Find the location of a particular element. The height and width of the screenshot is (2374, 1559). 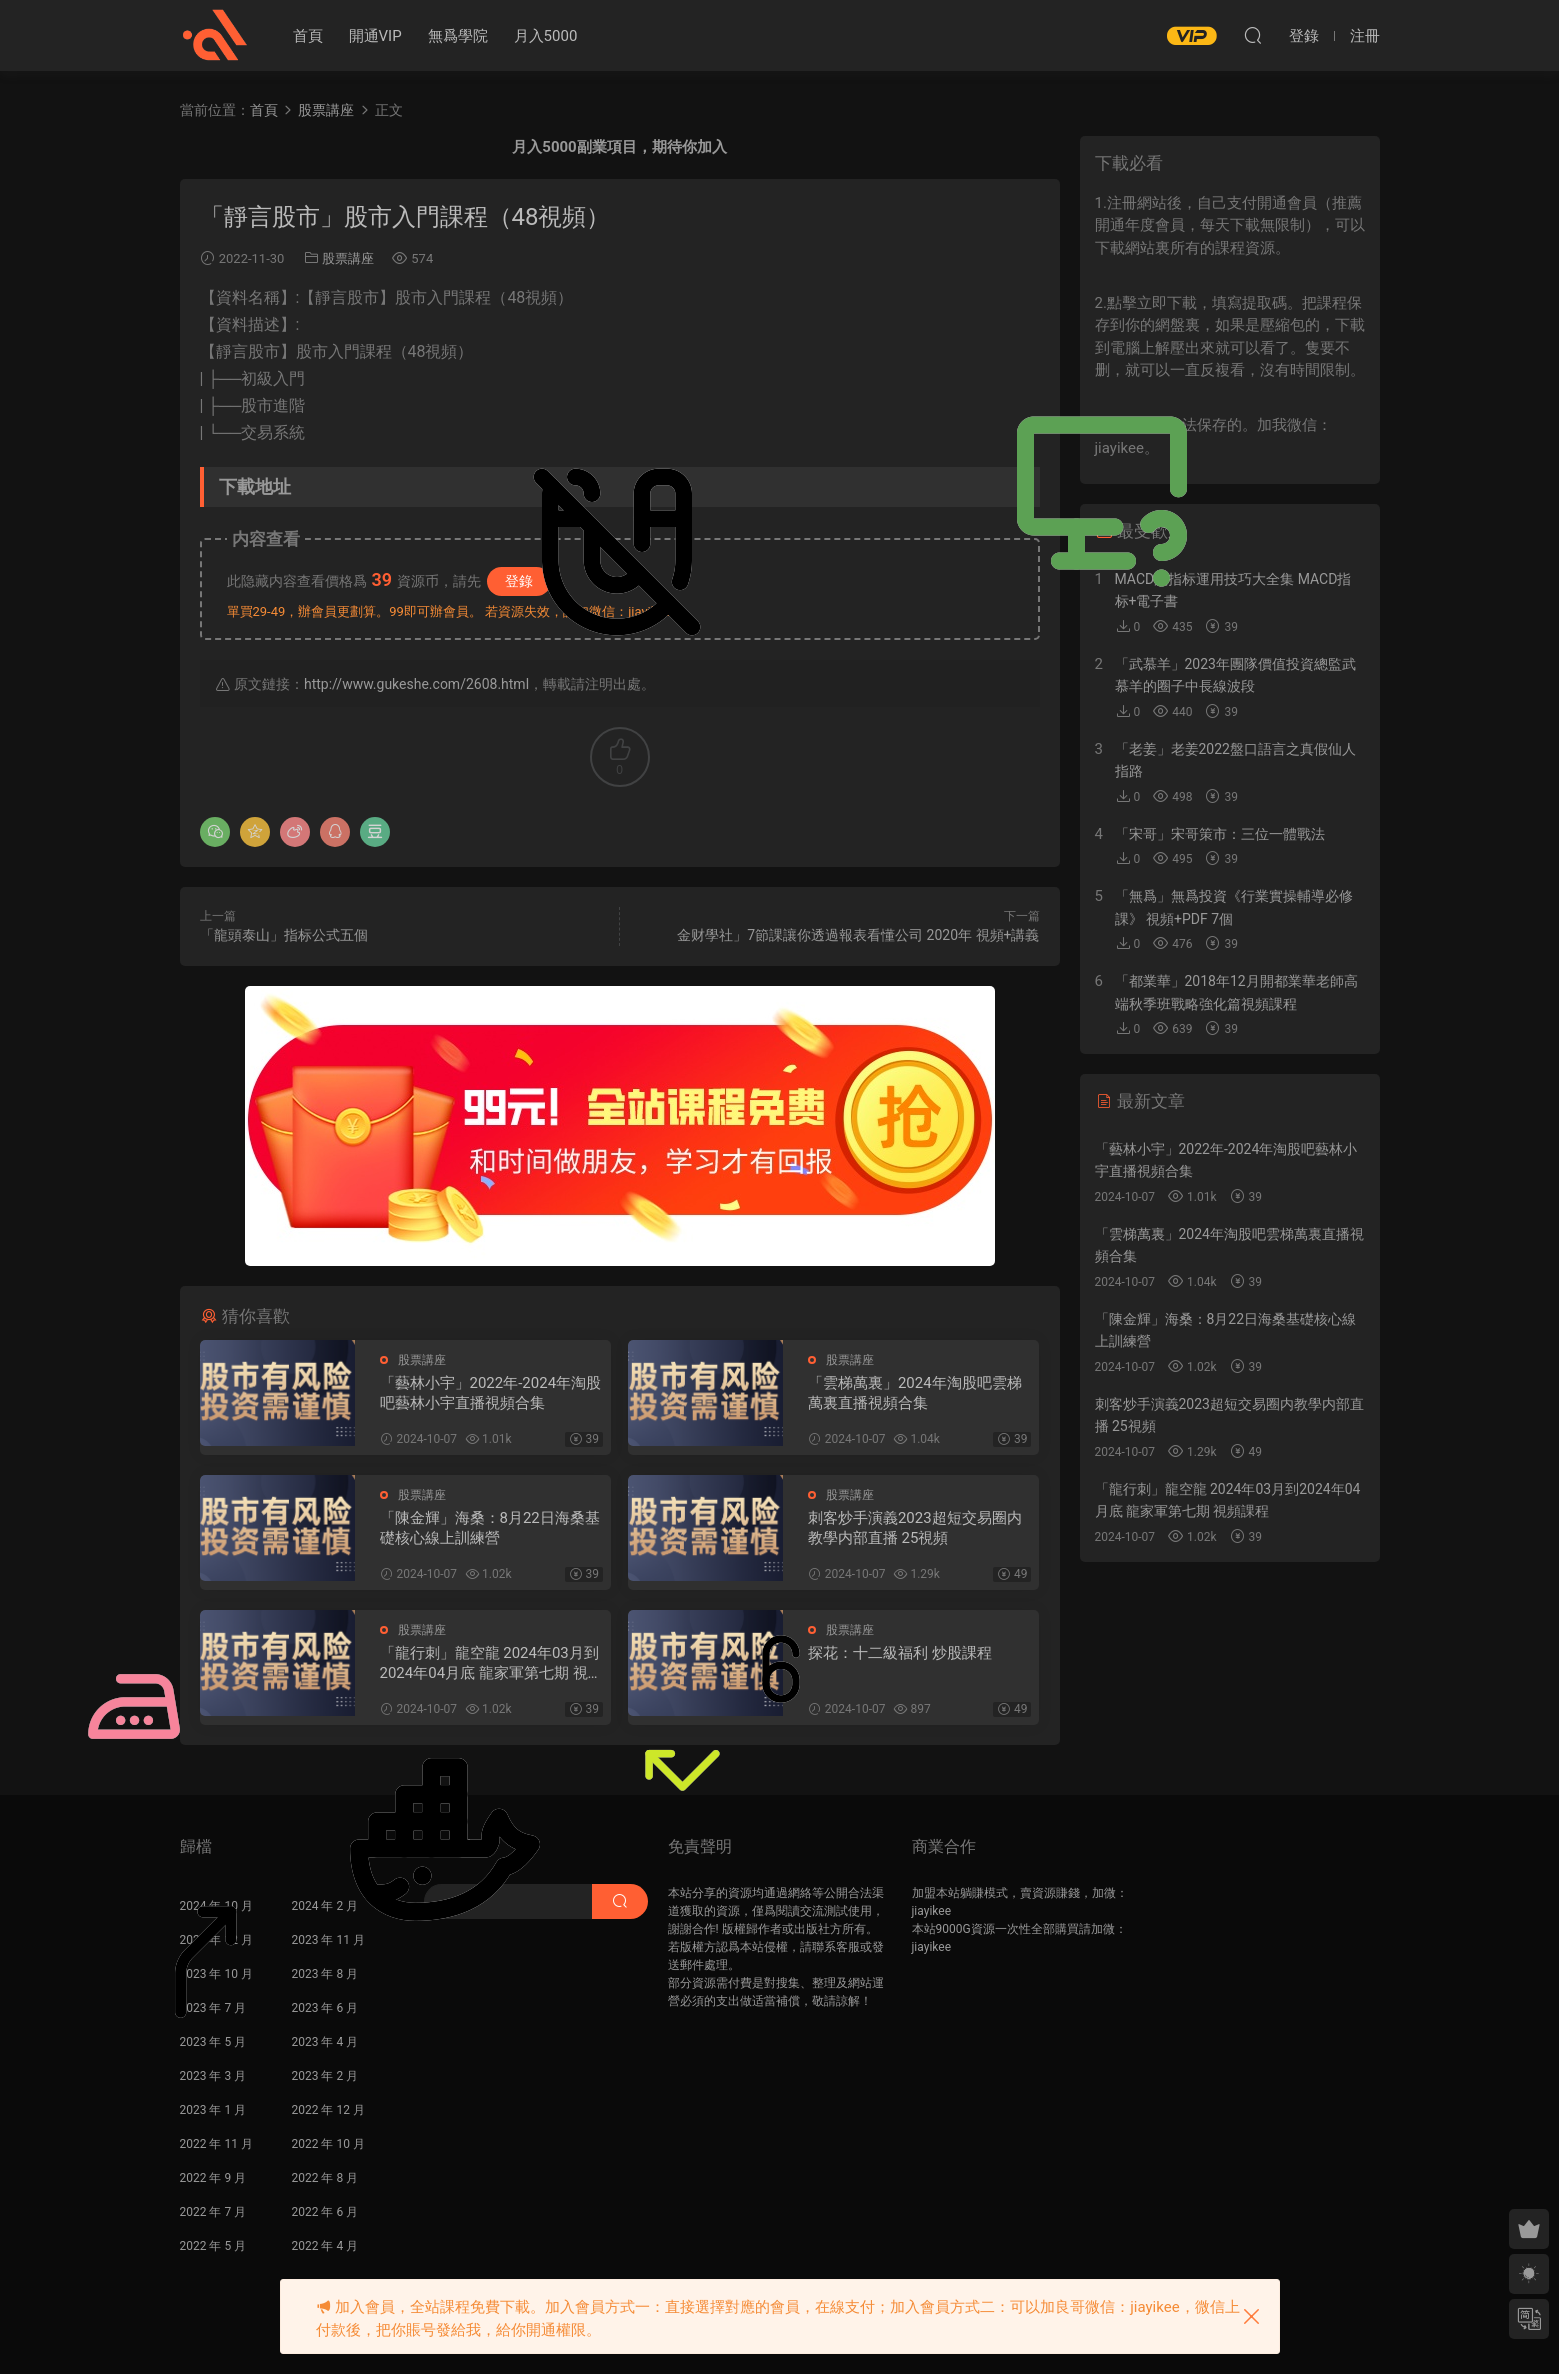

select high heat ironing setting is located at coordinates (134, 1706).